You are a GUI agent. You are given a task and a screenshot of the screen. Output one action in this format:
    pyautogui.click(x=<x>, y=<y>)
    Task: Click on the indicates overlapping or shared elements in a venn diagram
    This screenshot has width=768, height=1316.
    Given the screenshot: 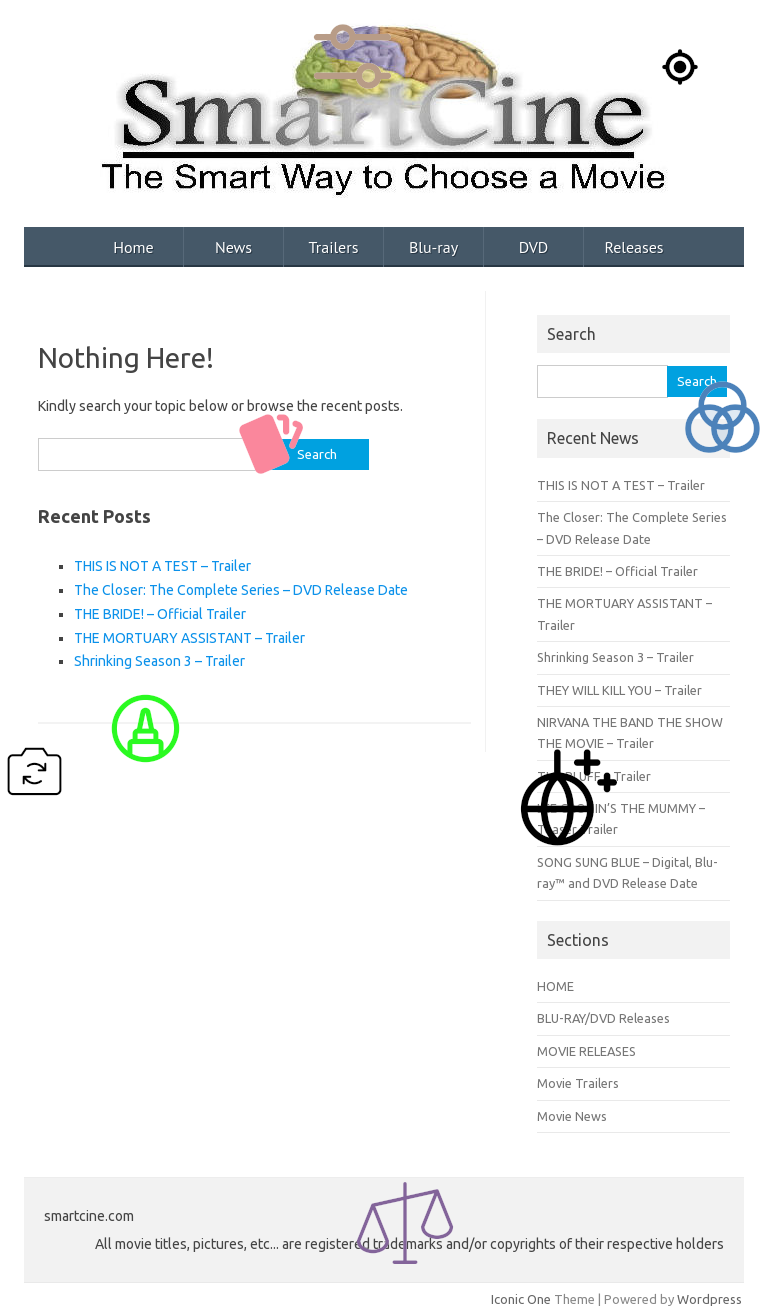 What is the action you would take?
    pyautogui.click(x=722, y=418)
    